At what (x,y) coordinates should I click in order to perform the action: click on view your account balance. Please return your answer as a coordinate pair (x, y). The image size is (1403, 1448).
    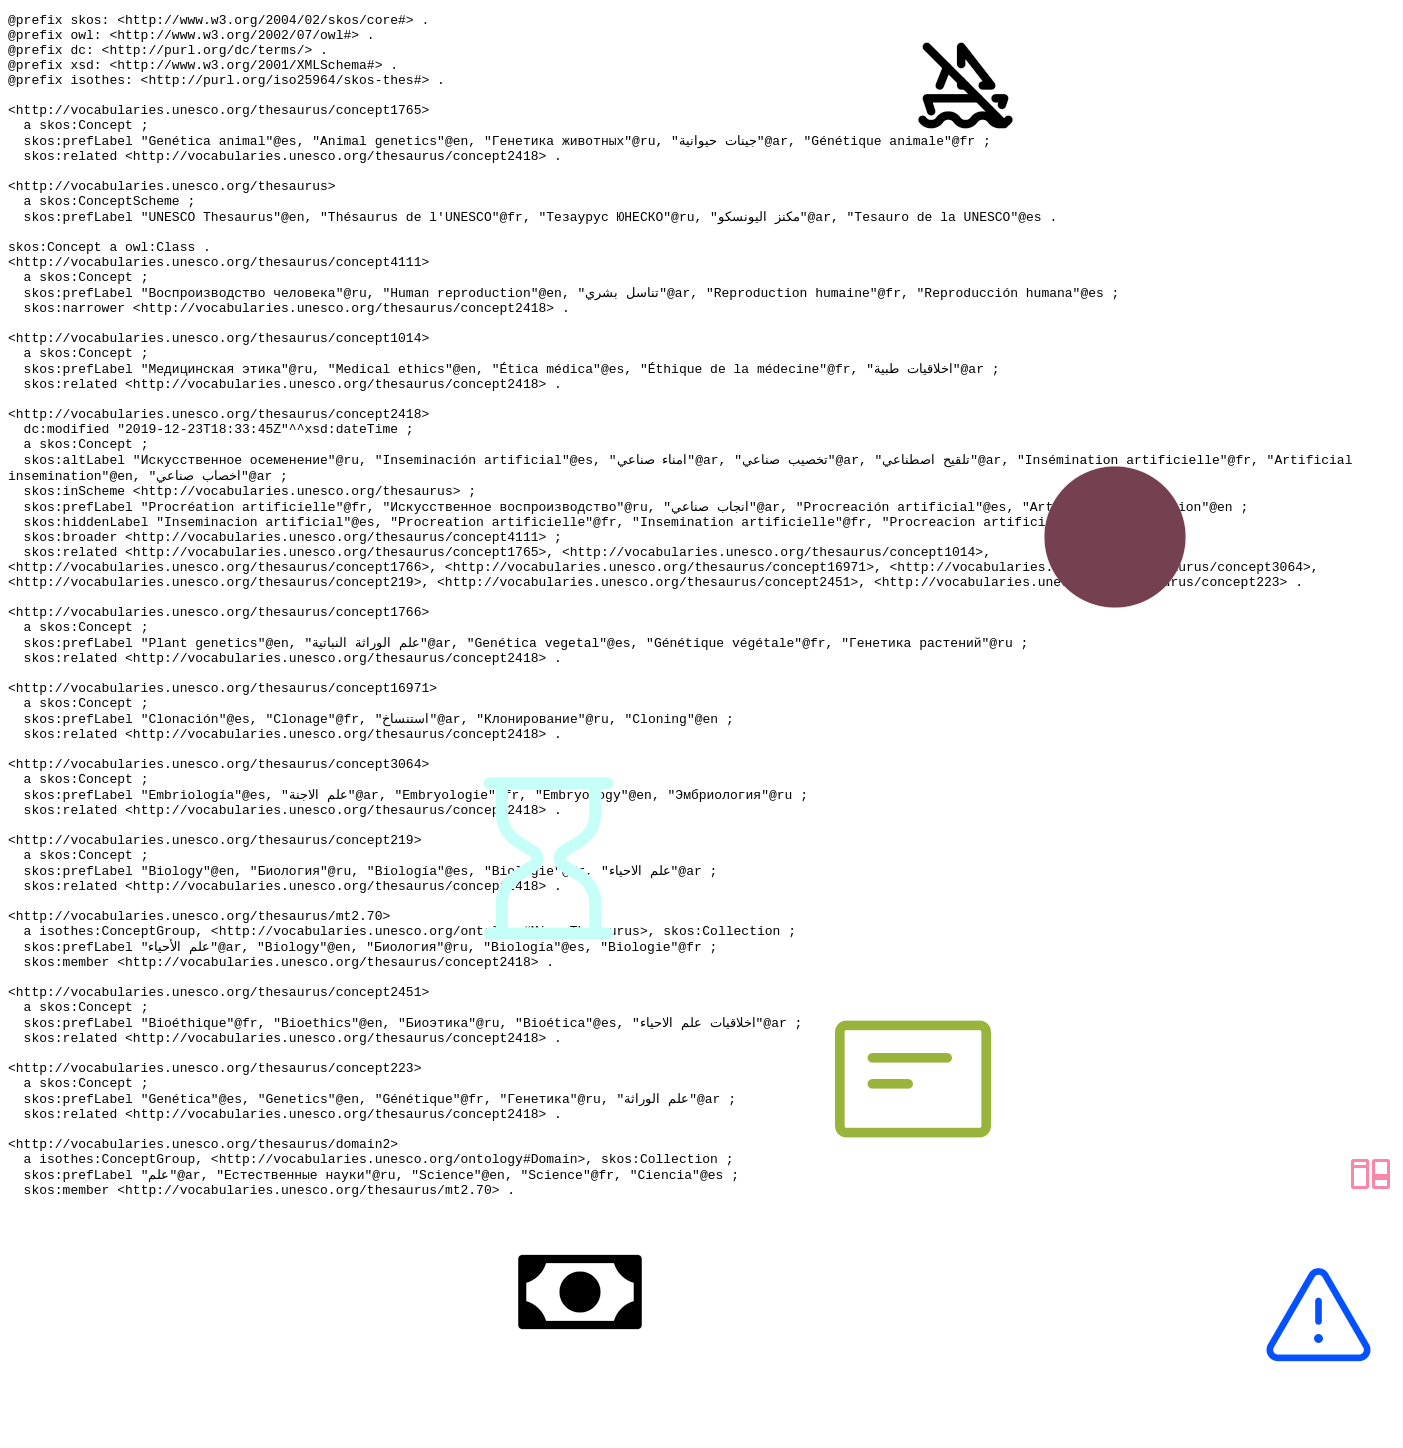
    Looking at the image, I should click on (580, 1292).